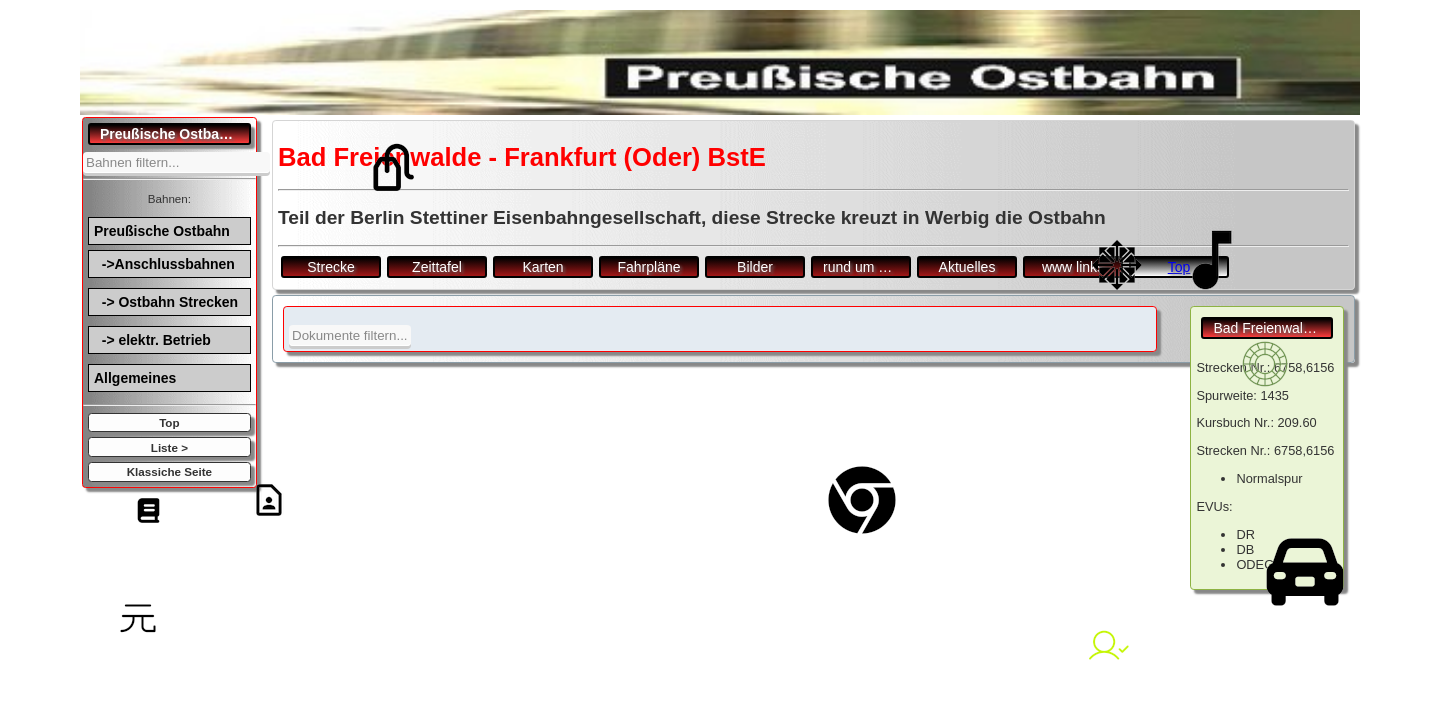 The image size is (1440, 720). What do you see at coordinates (1212, 260) in the screenshot?
I see `play or access audio content` at bounding box center [1212, 260].